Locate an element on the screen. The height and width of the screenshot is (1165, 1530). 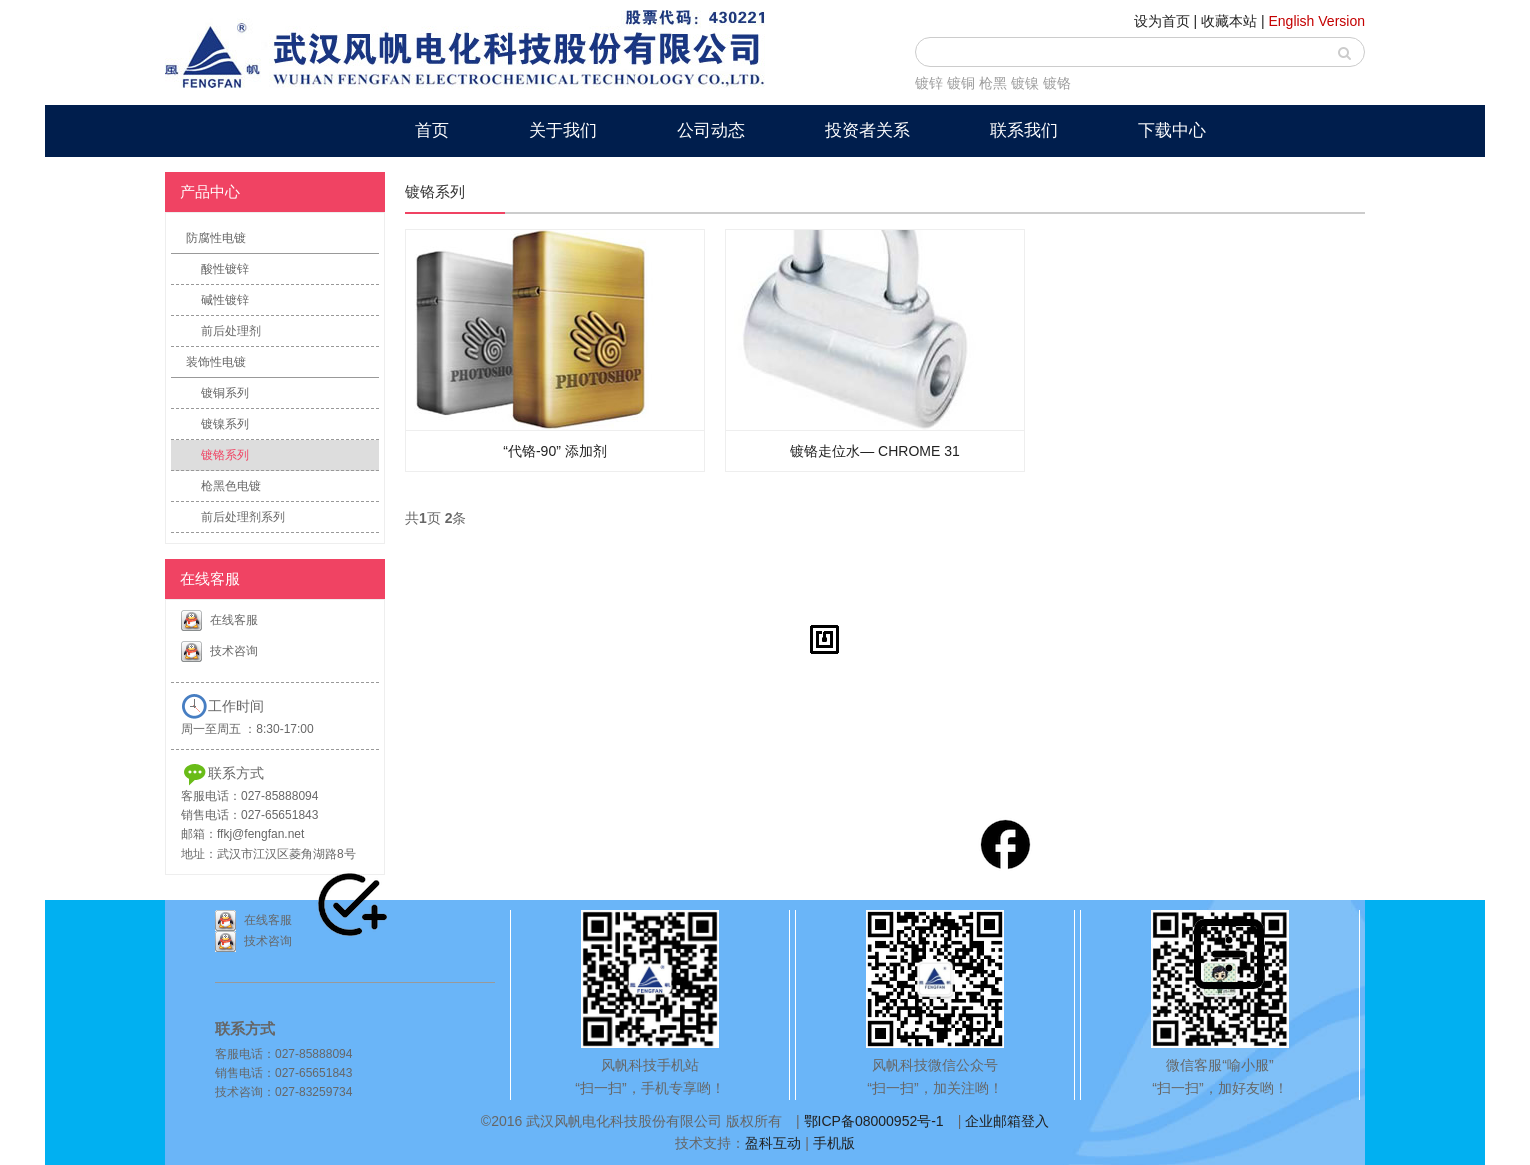
open facebook app is located at coordinates (1005, 844).